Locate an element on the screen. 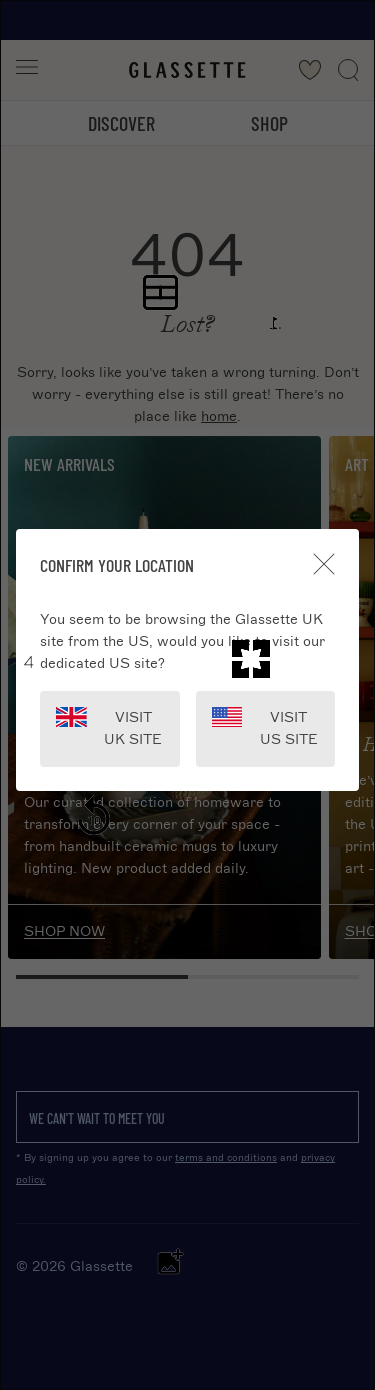 This screenshot has height=1390, width=375. add a new photo to your collection is located at coordinates (170, 1262).